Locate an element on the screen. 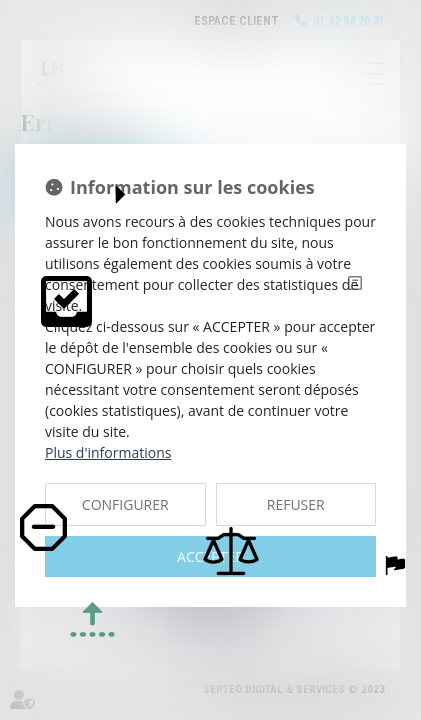 This screenshot has width=421, height=720. mark all inbox messages as read is located at coordinates (66, 301).